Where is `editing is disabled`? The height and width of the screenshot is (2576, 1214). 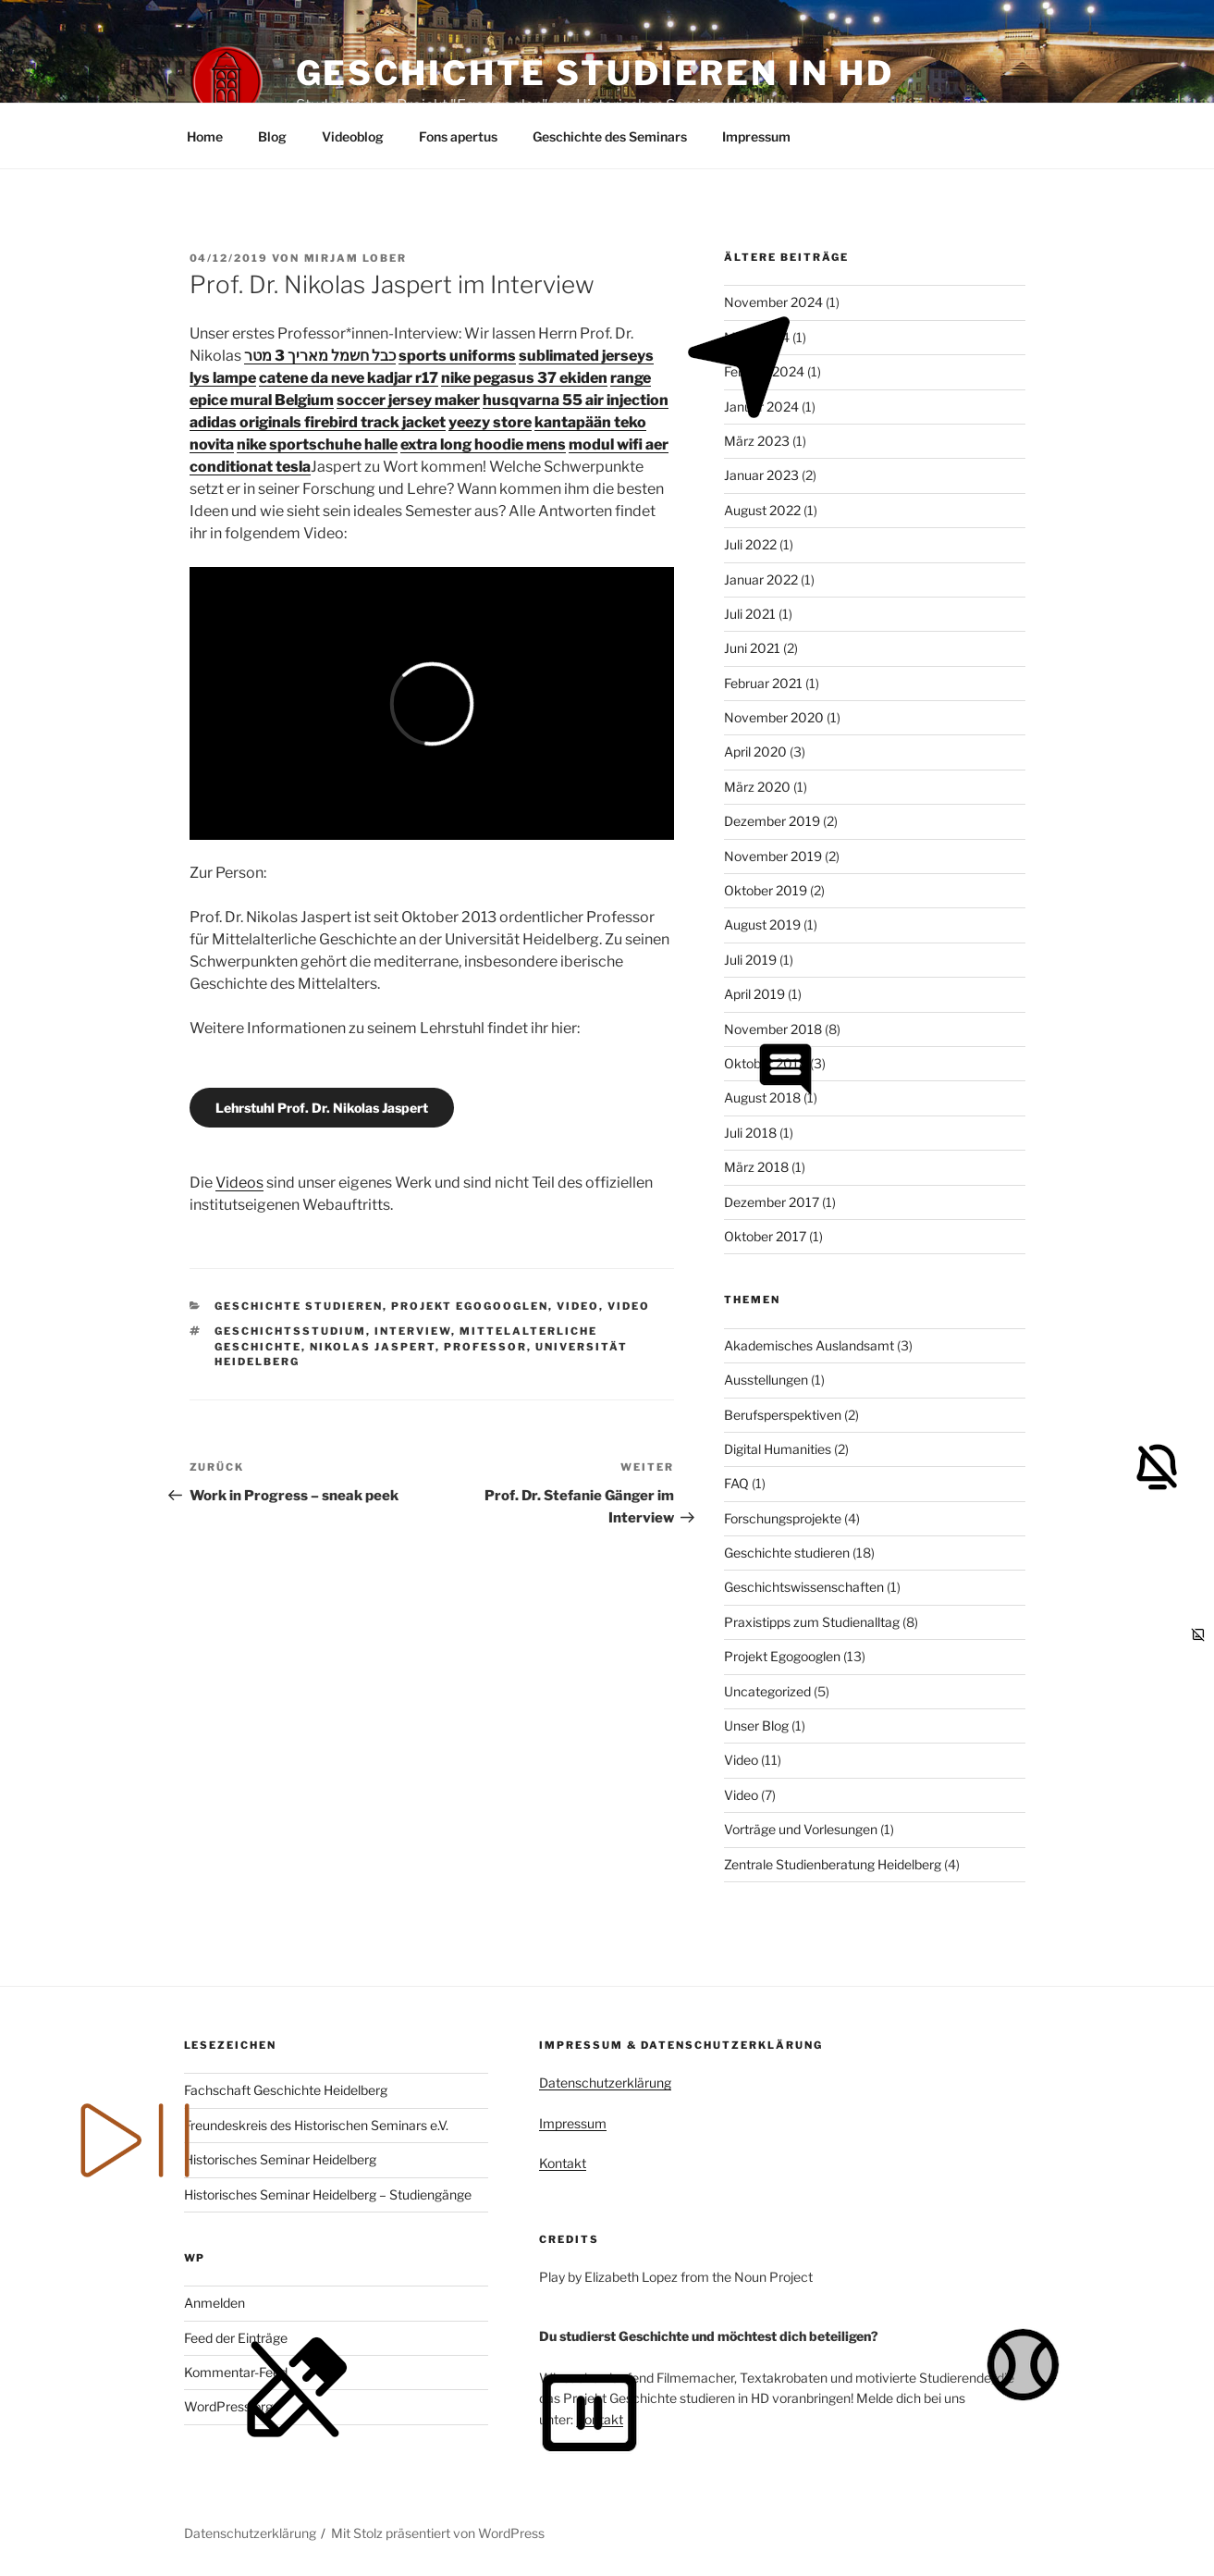 editing is disabled is located at coordinates (295, 2389).